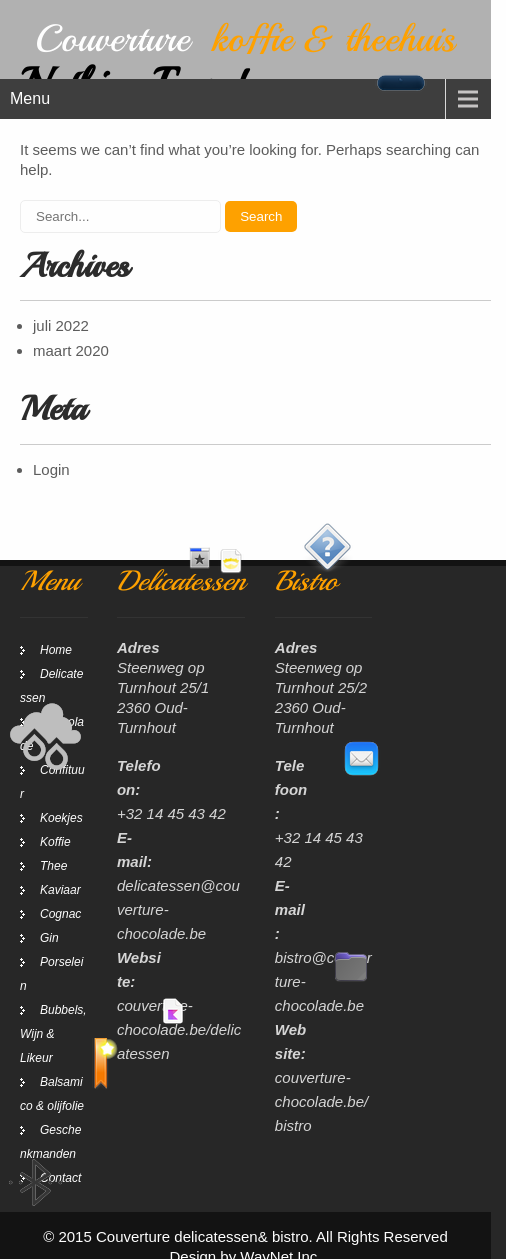 This screenshot has width=506, height=1259. Describe the element at coordinates (102, 1064) in the screenshot. I see `add a new bookmark` at that location.